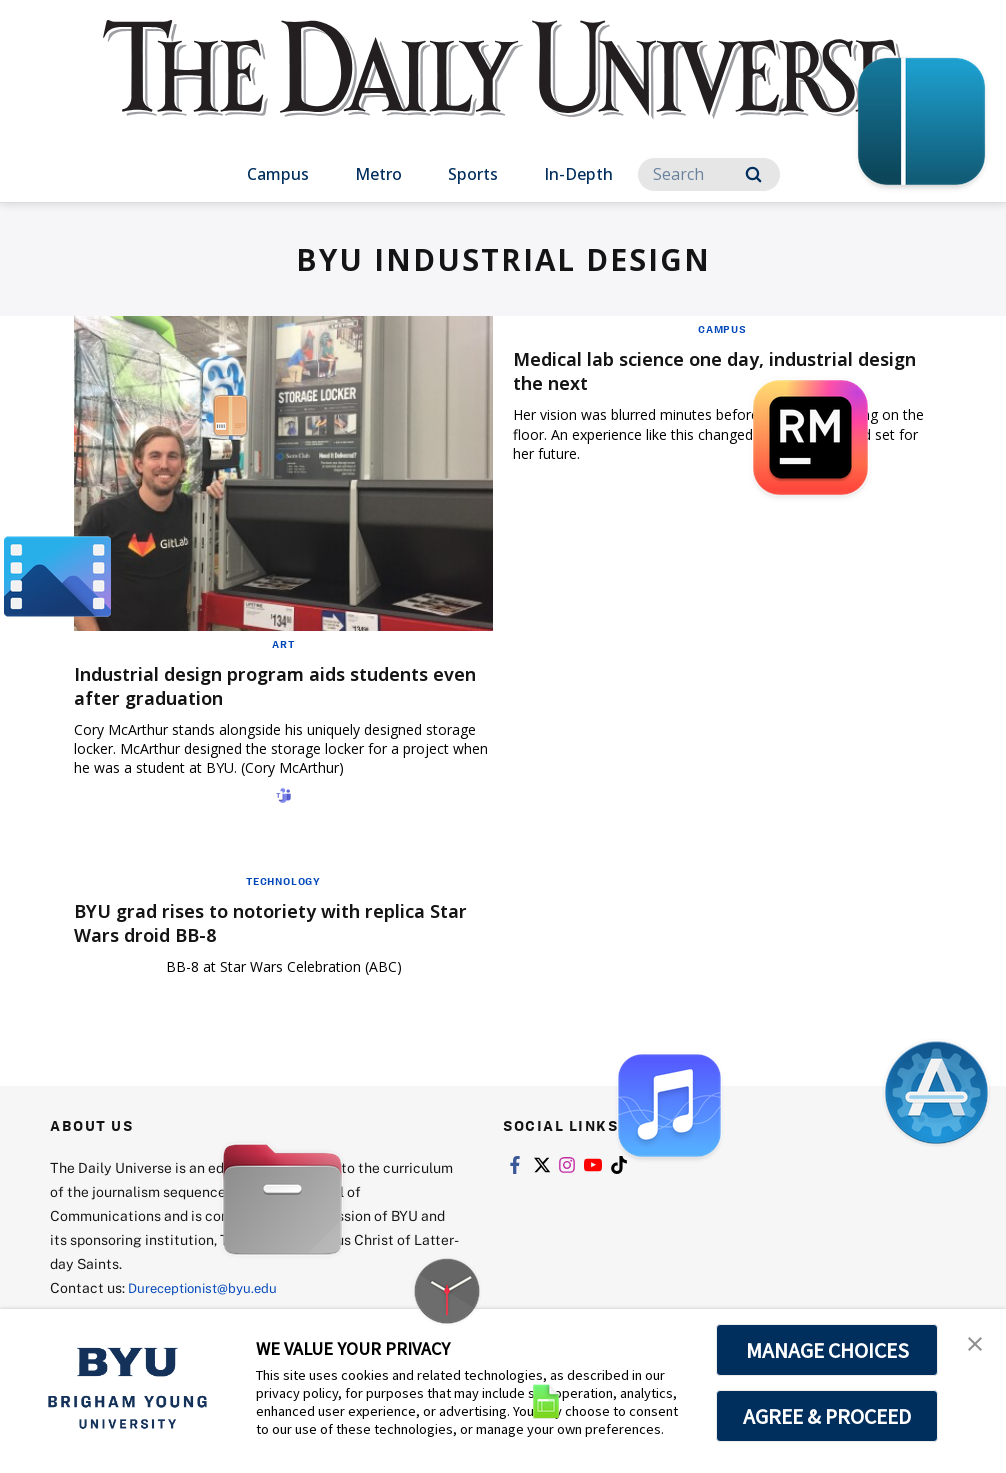 This screenshot has width=1006, height=1473. Describe the element at coordinates (810, 437) in the screenshot. I see `open RubyMine IDE` at that location.